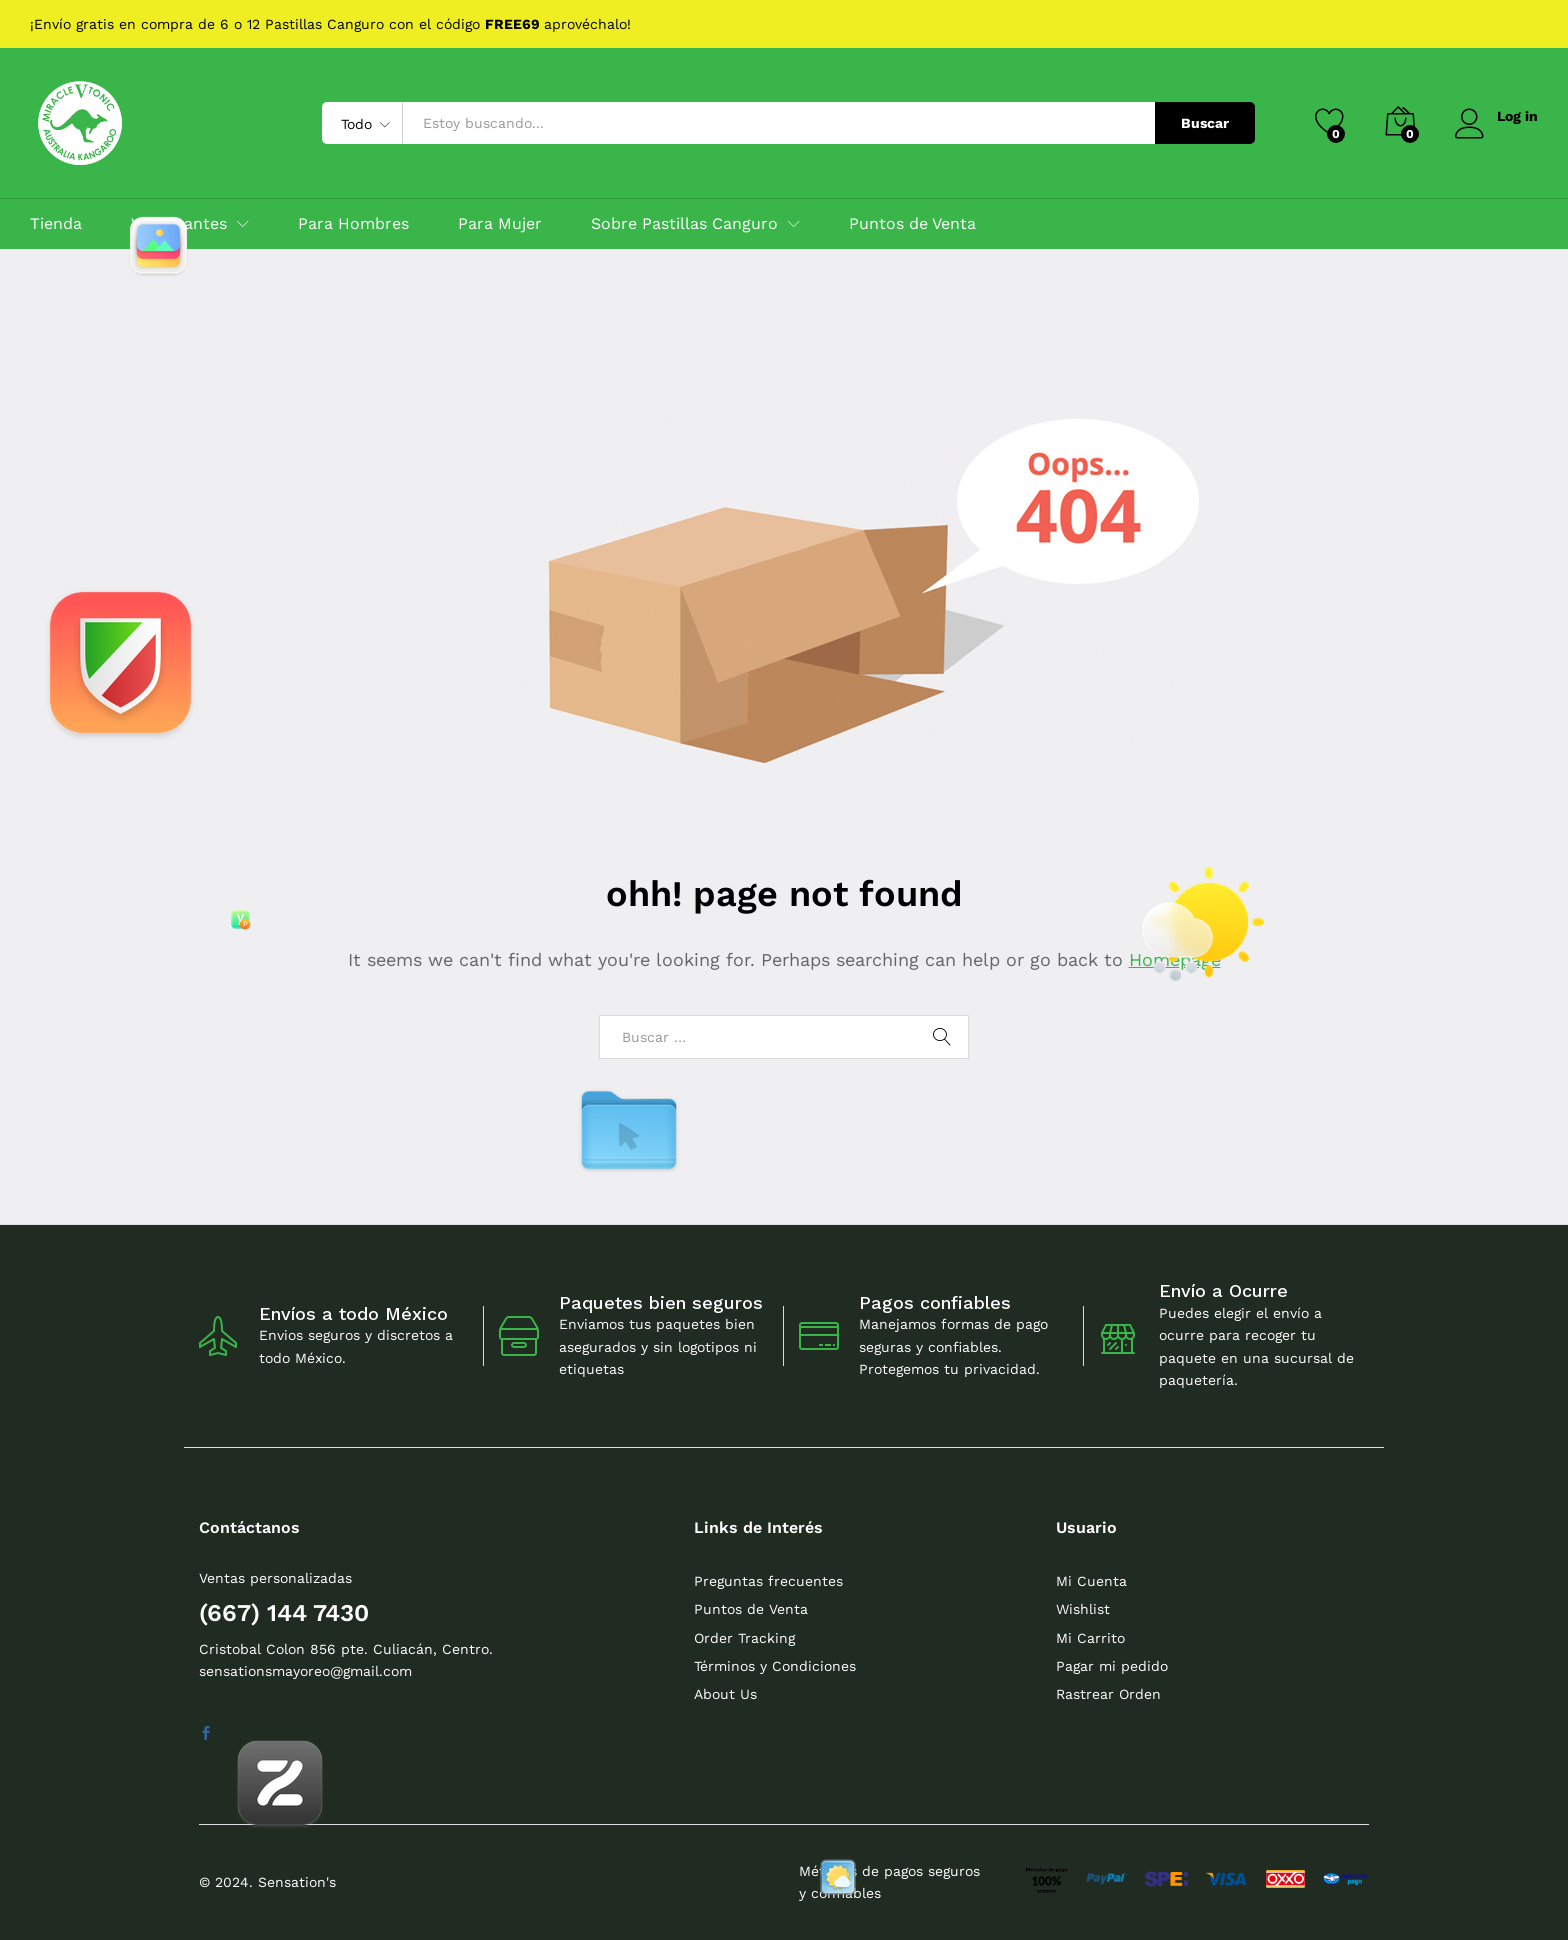 The height and width of the screenshot is (1940, 1568). Describe the element at coordinates (120, 662) in the screenshot. I see `open firewall configuration settings` at that location.